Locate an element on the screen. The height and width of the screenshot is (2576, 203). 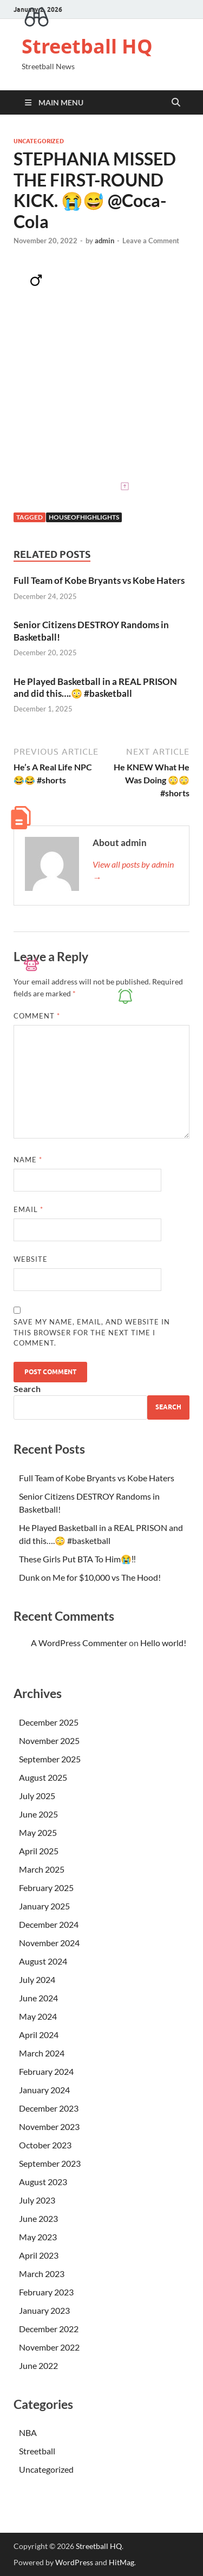
search or explore content is located at coordinates (36, 17).